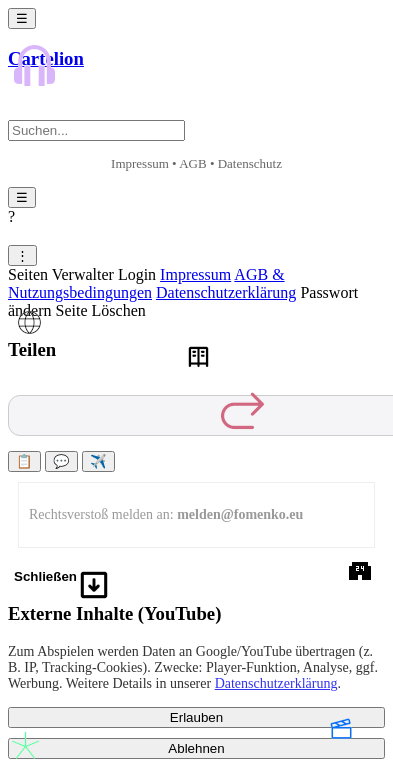 Image resolution: width=393 pixels, height=783 pixels. I want to click on listen to audio or music, so click(34, 65).